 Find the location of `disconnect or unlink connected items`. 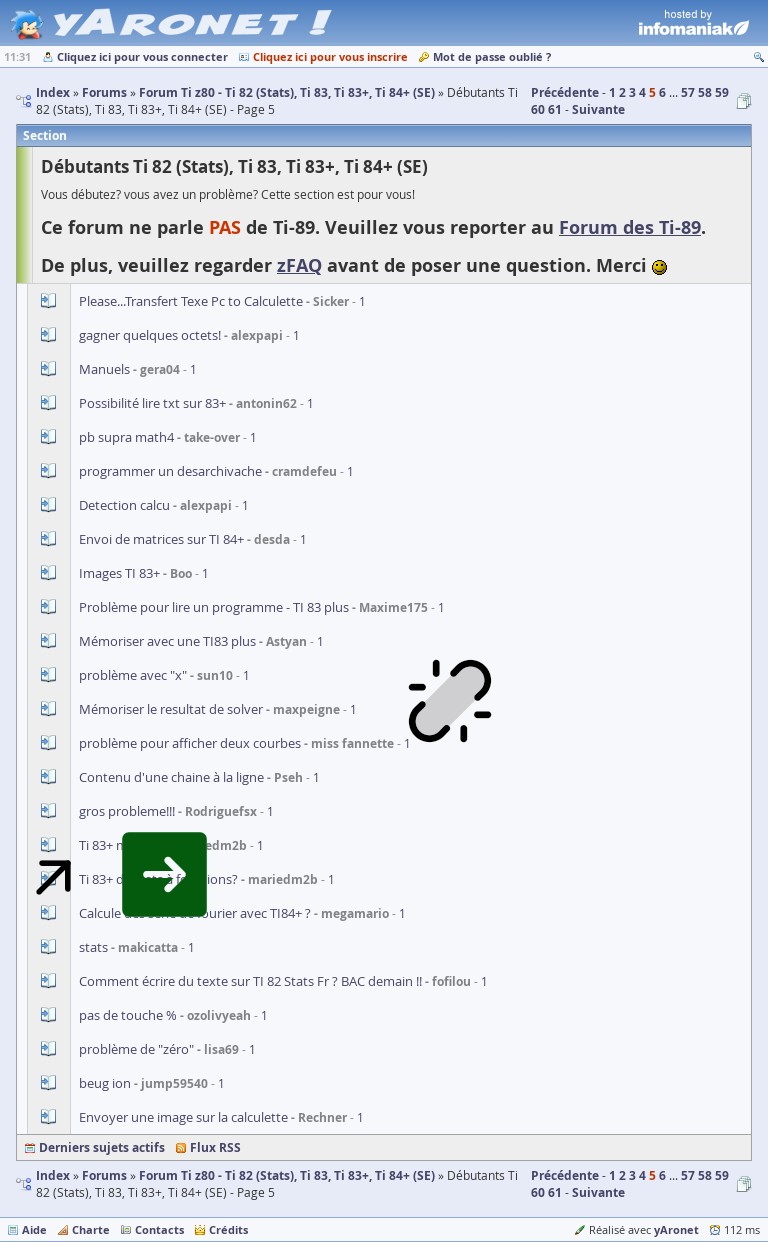

disconnect or unlink connected items is located at coordinates (450, 701).